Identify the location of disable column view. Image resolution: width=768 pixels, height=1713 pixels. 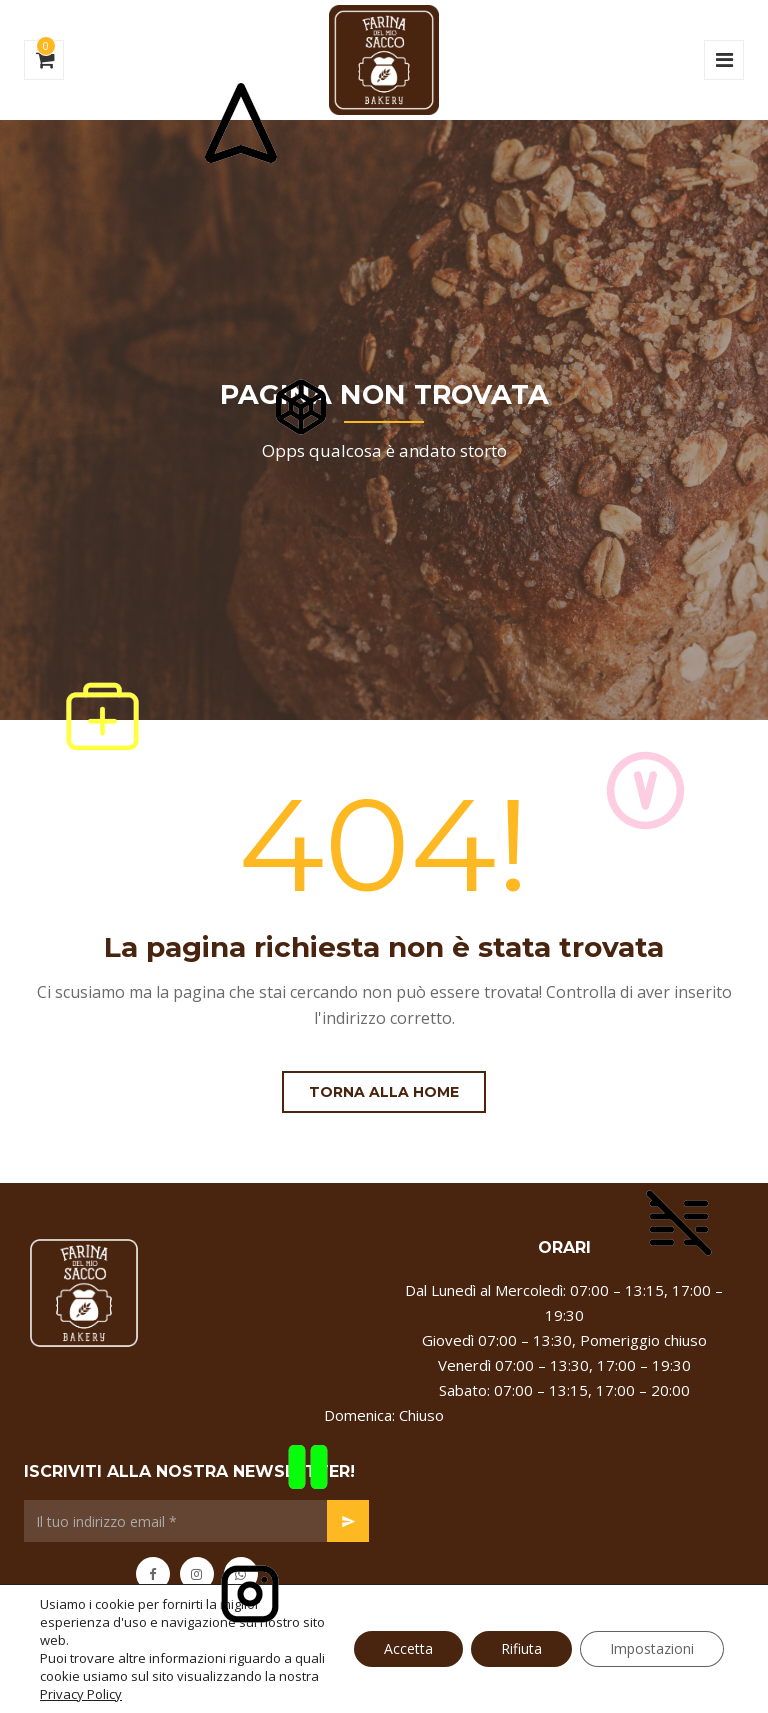
(679, 1223).